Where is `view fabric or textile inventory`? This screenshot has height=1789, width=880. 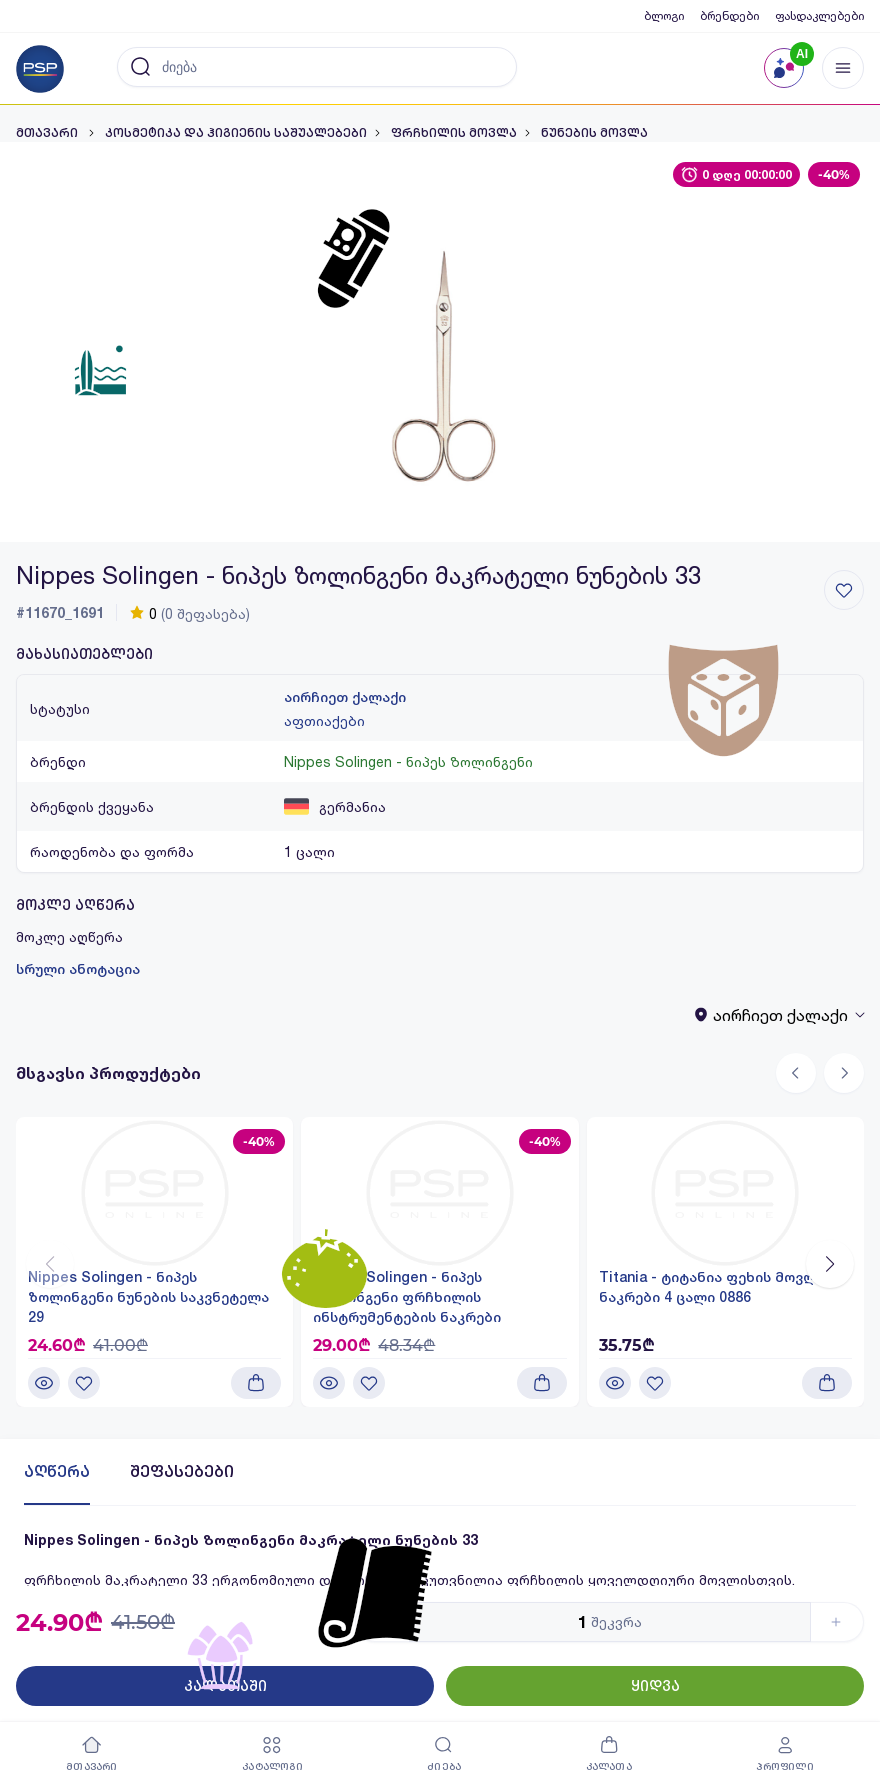 view fabric or textile inventory is located at coordinates (375, 1593).